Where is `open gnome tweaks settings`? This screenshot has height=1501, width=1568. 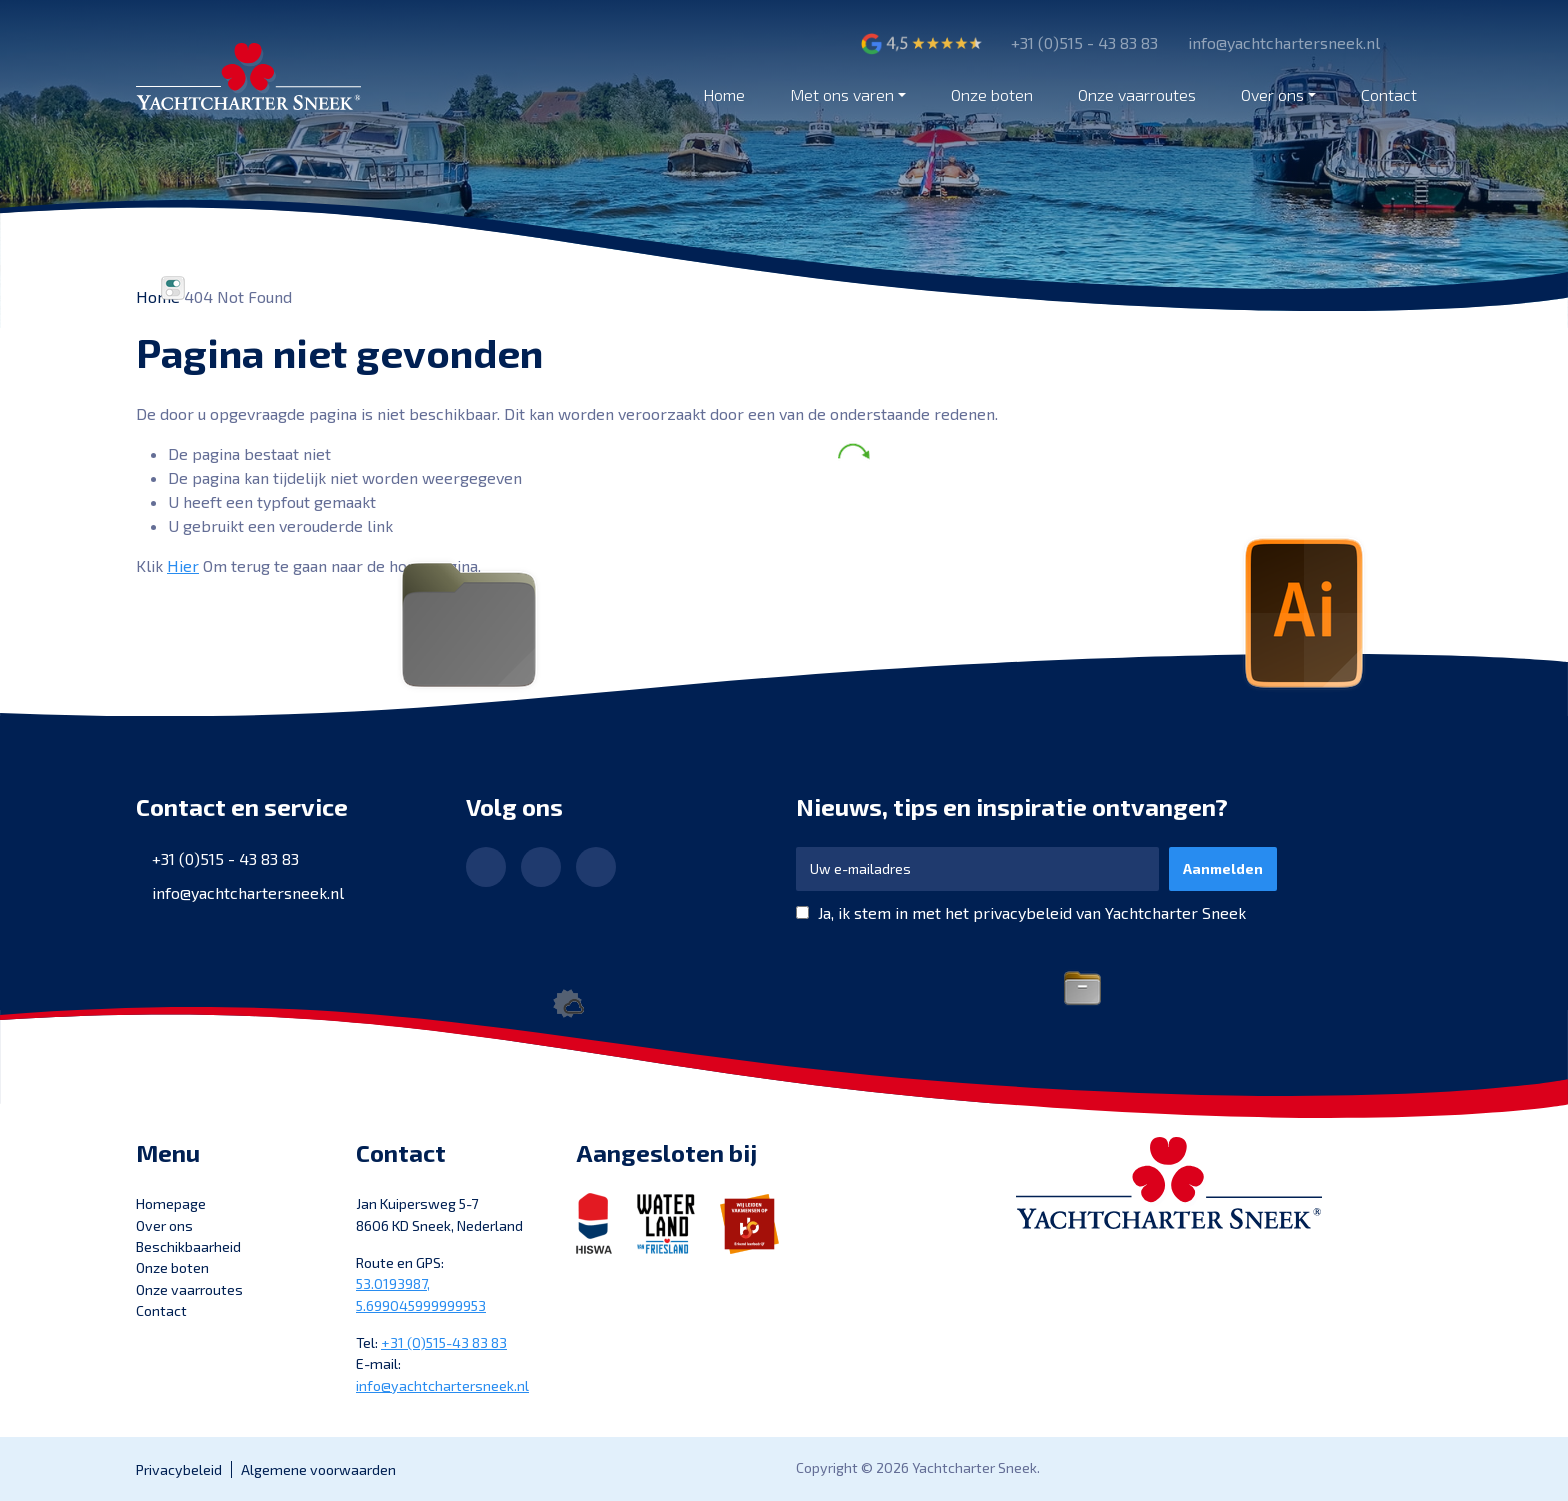
open gnome tweaks settings is located at coordinates (173, 288).